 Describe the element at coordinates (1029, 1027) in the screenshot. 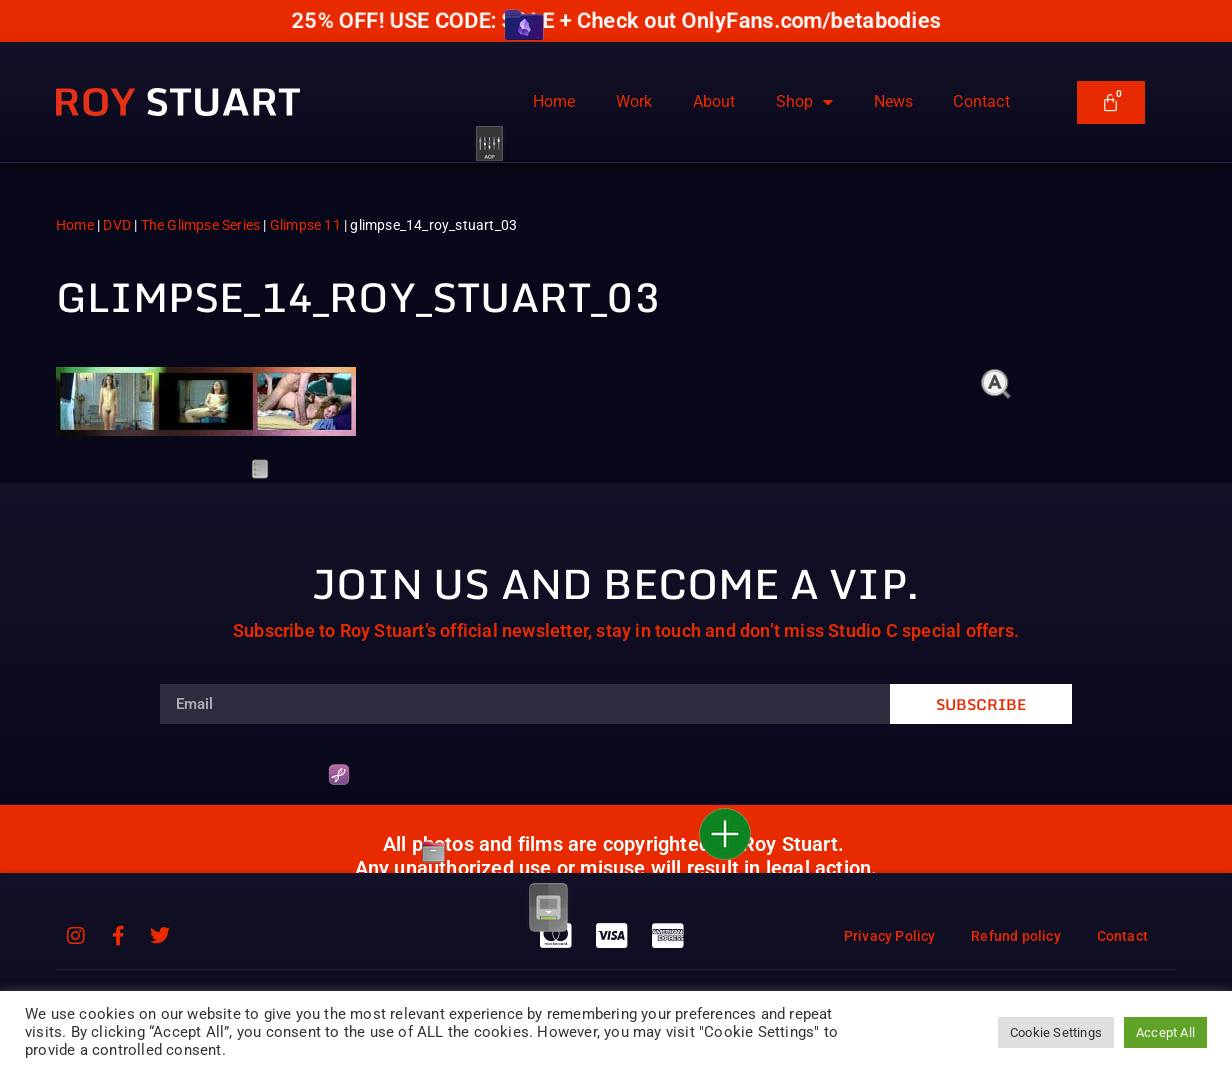

I see `manage online accounts and connected services` at that location.